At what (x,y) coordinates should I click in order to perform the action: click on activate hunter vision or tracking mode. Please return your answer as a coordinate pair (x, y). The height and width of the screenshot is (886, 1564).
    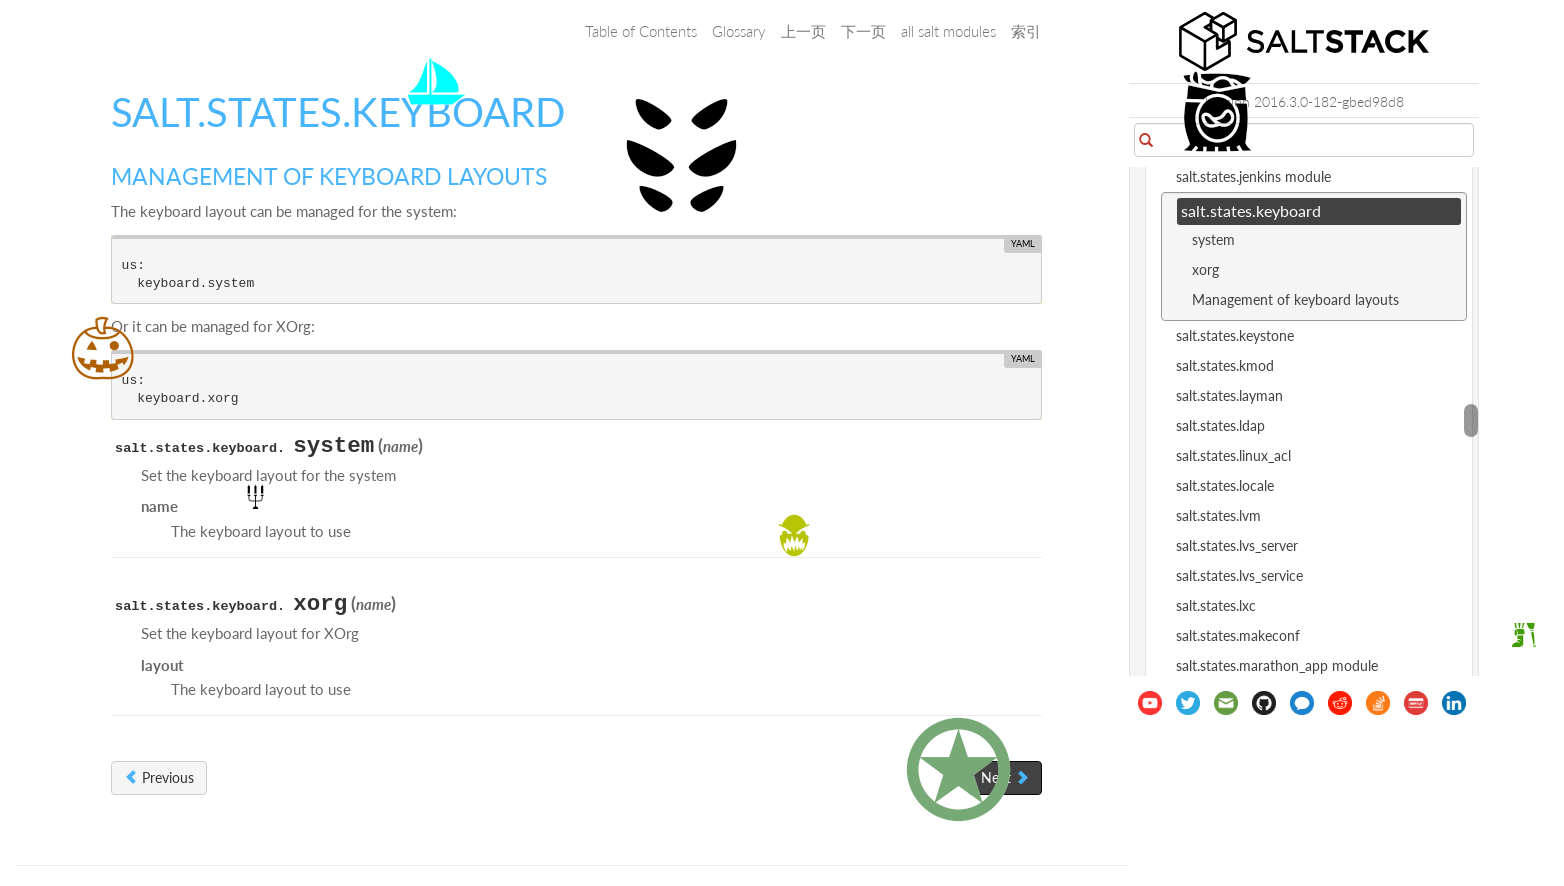
    Looking at the image, I should click on (681, 155).